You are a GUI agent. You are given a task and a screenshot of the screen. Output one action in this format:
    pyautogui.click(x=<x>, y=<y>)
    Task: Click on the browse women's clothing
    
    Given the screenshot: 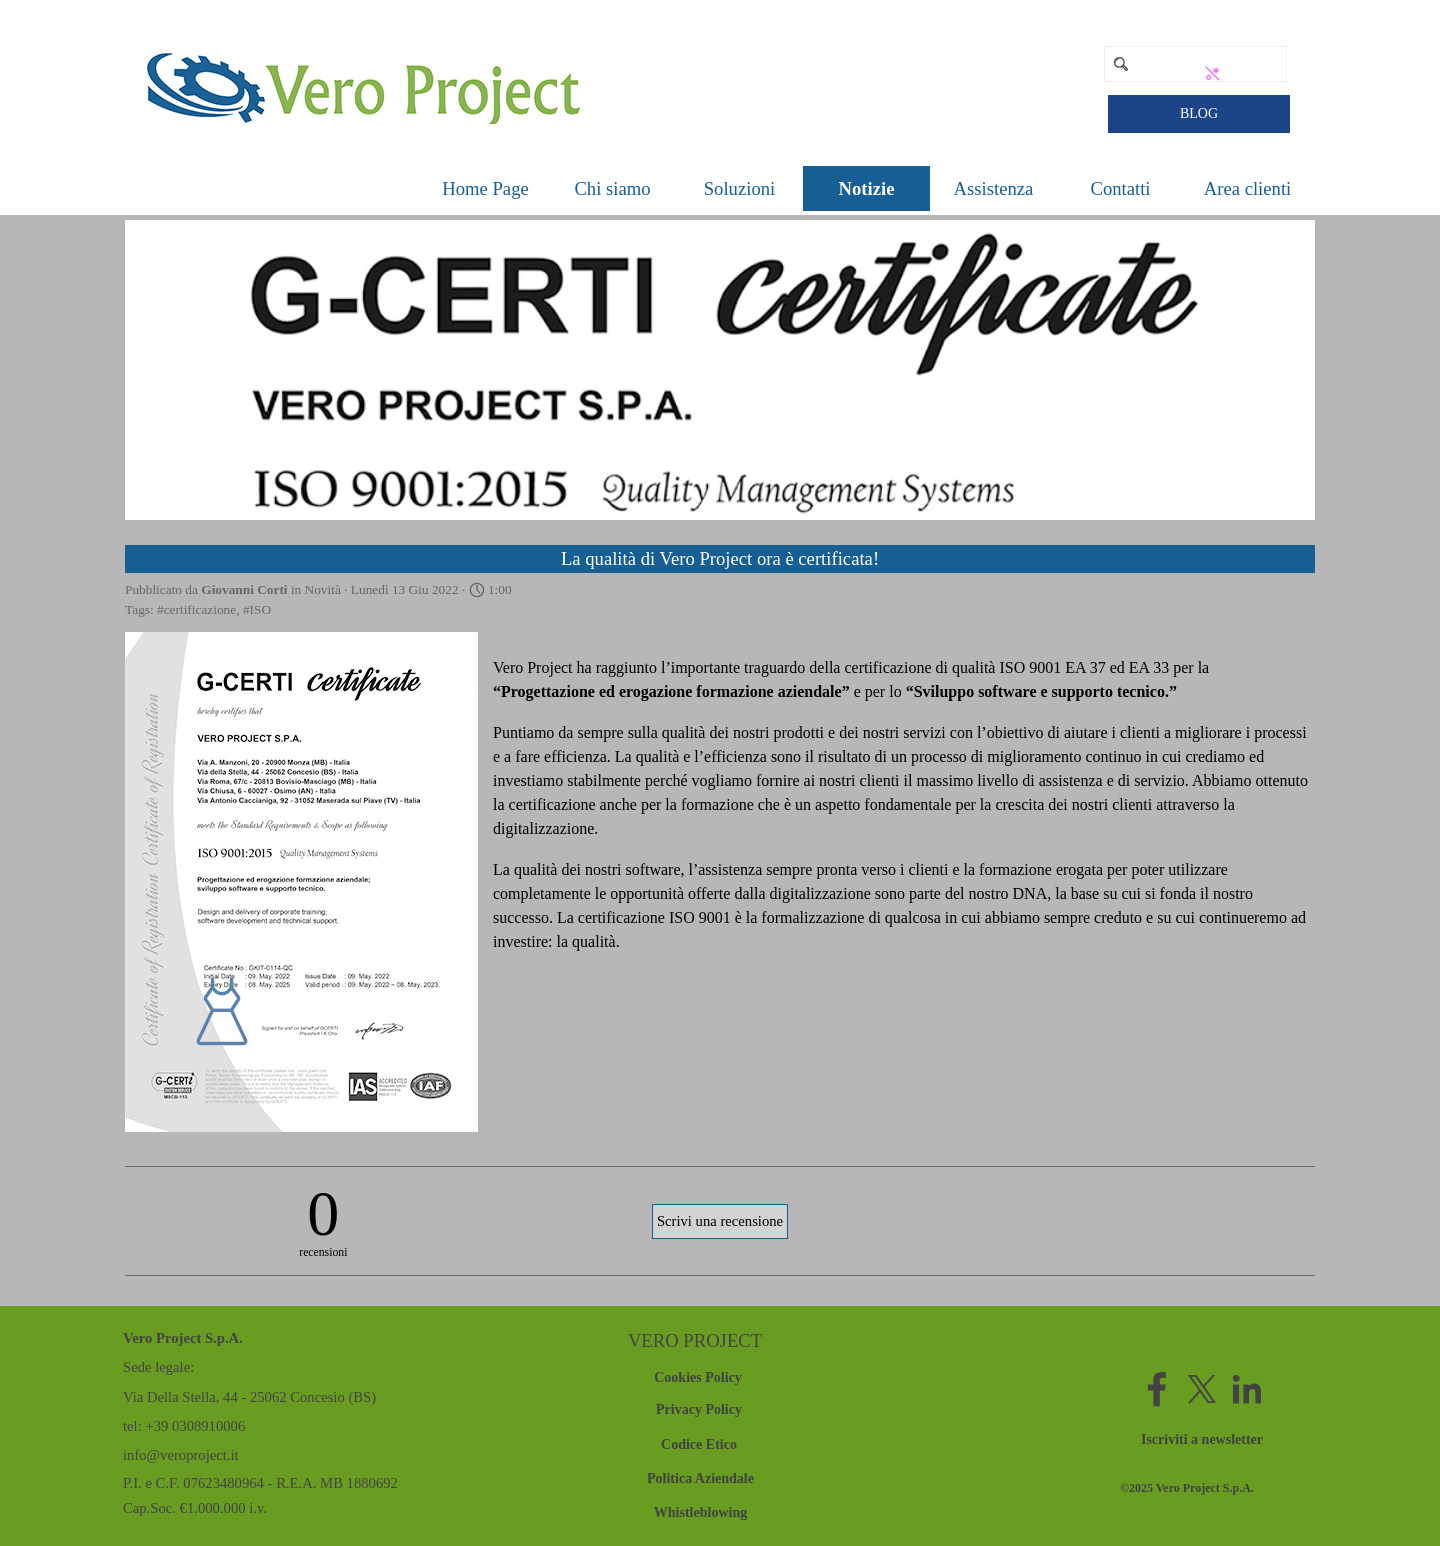 What is the action you would take?
    pyautogui.click(x=222, y=1015)
    